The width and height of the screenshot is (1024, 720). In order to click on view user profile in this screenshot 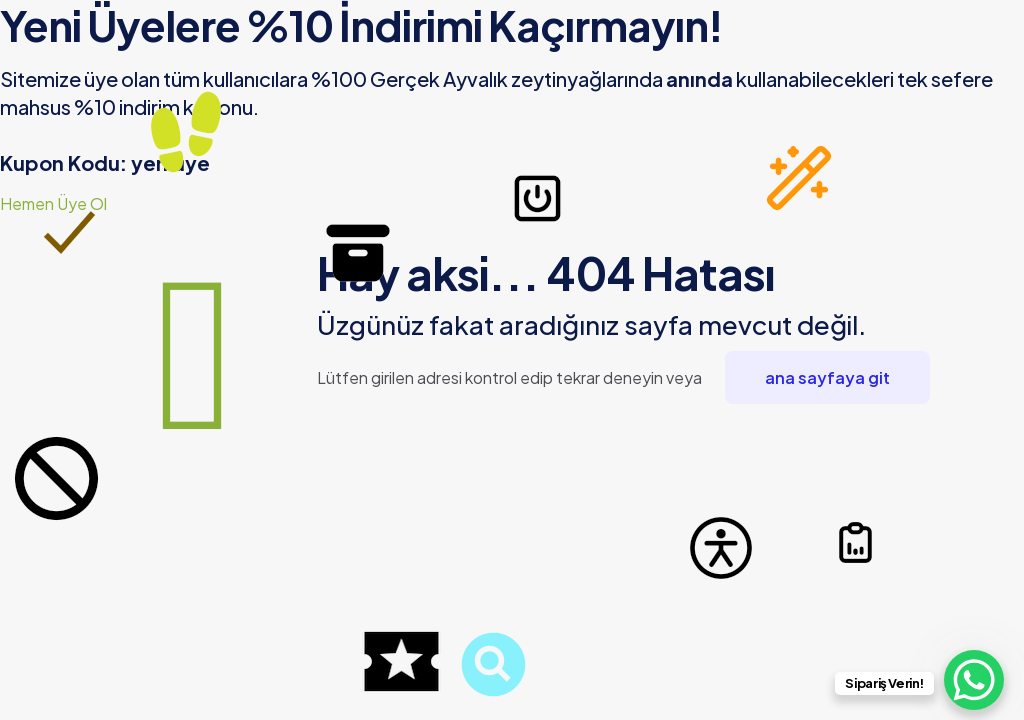, I will do `click(721, 548)`.